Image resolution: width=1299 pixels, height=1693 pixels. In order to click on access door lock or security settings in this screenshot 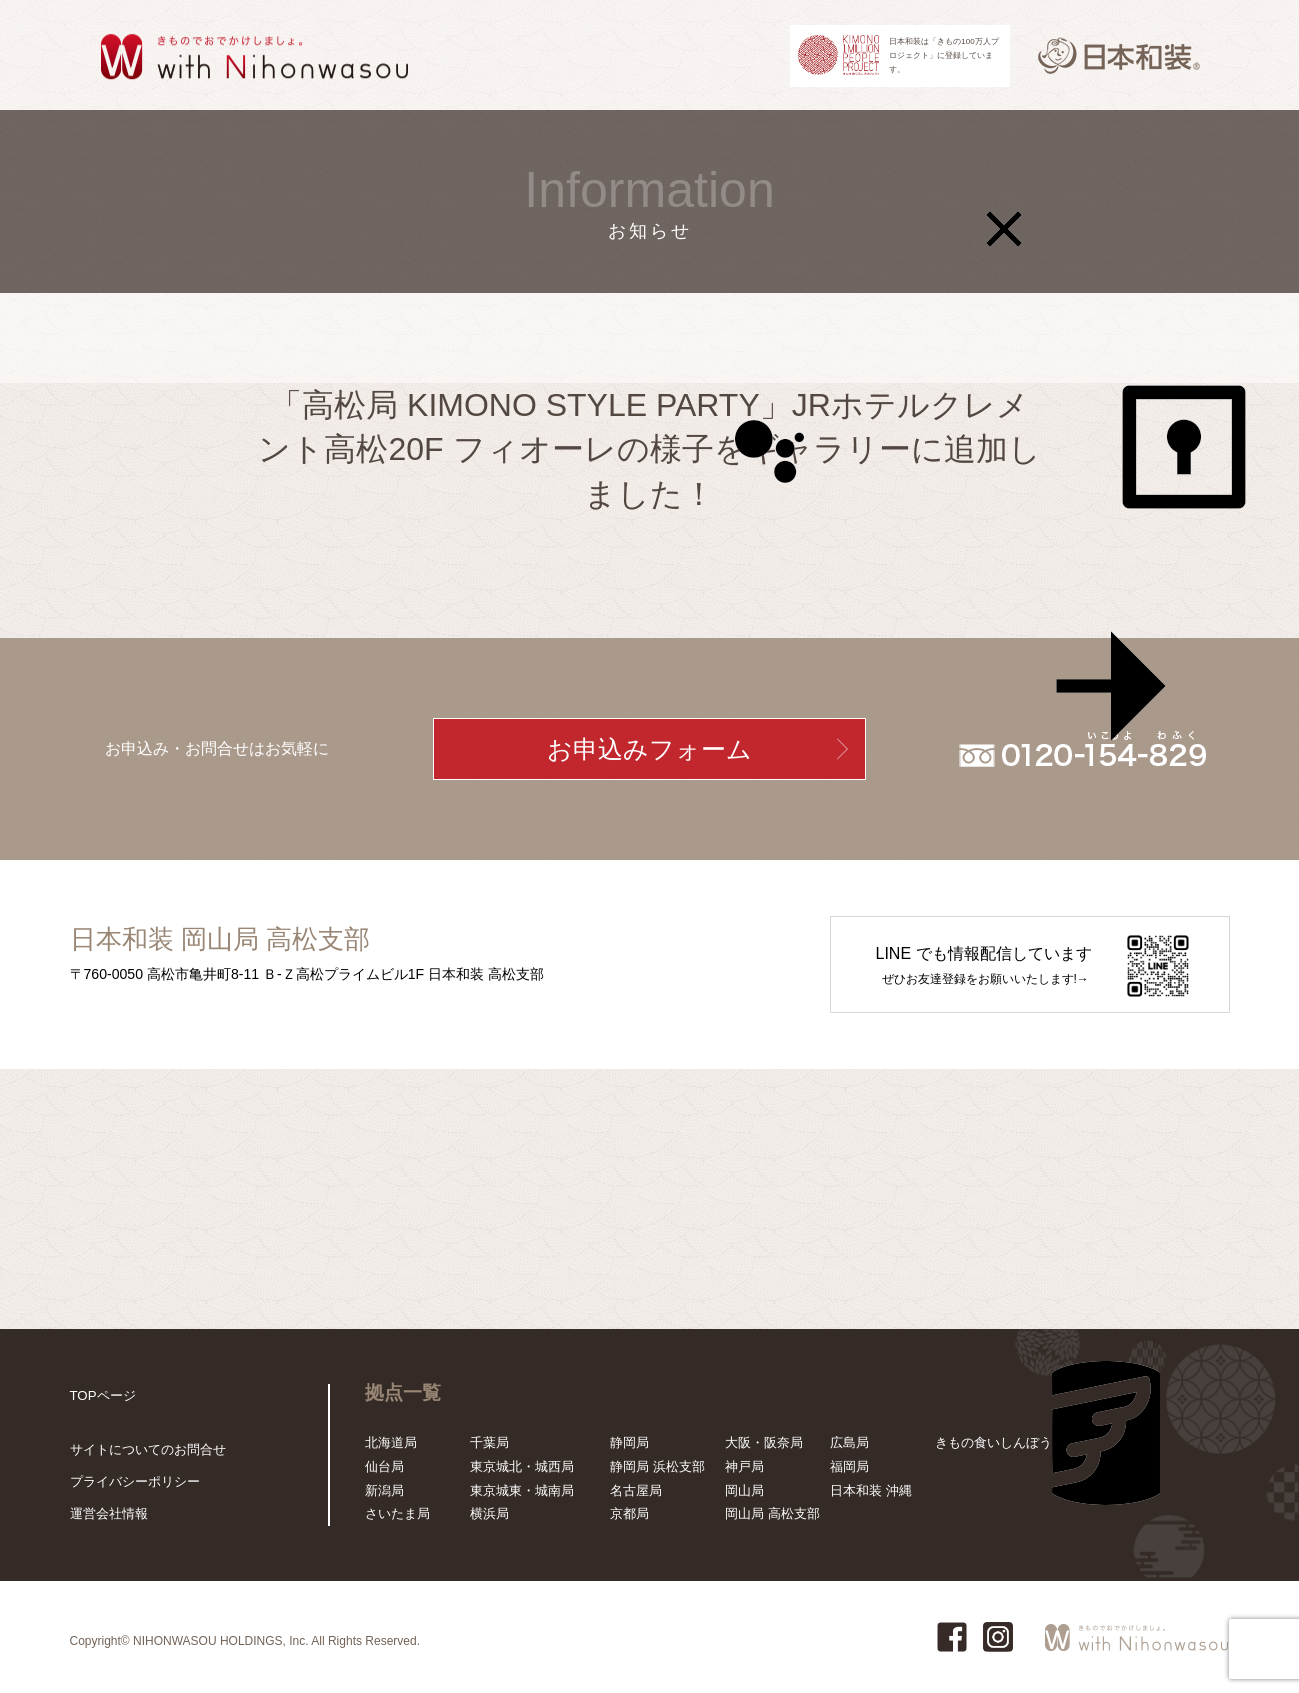, I will do `click(1184, 447)`.